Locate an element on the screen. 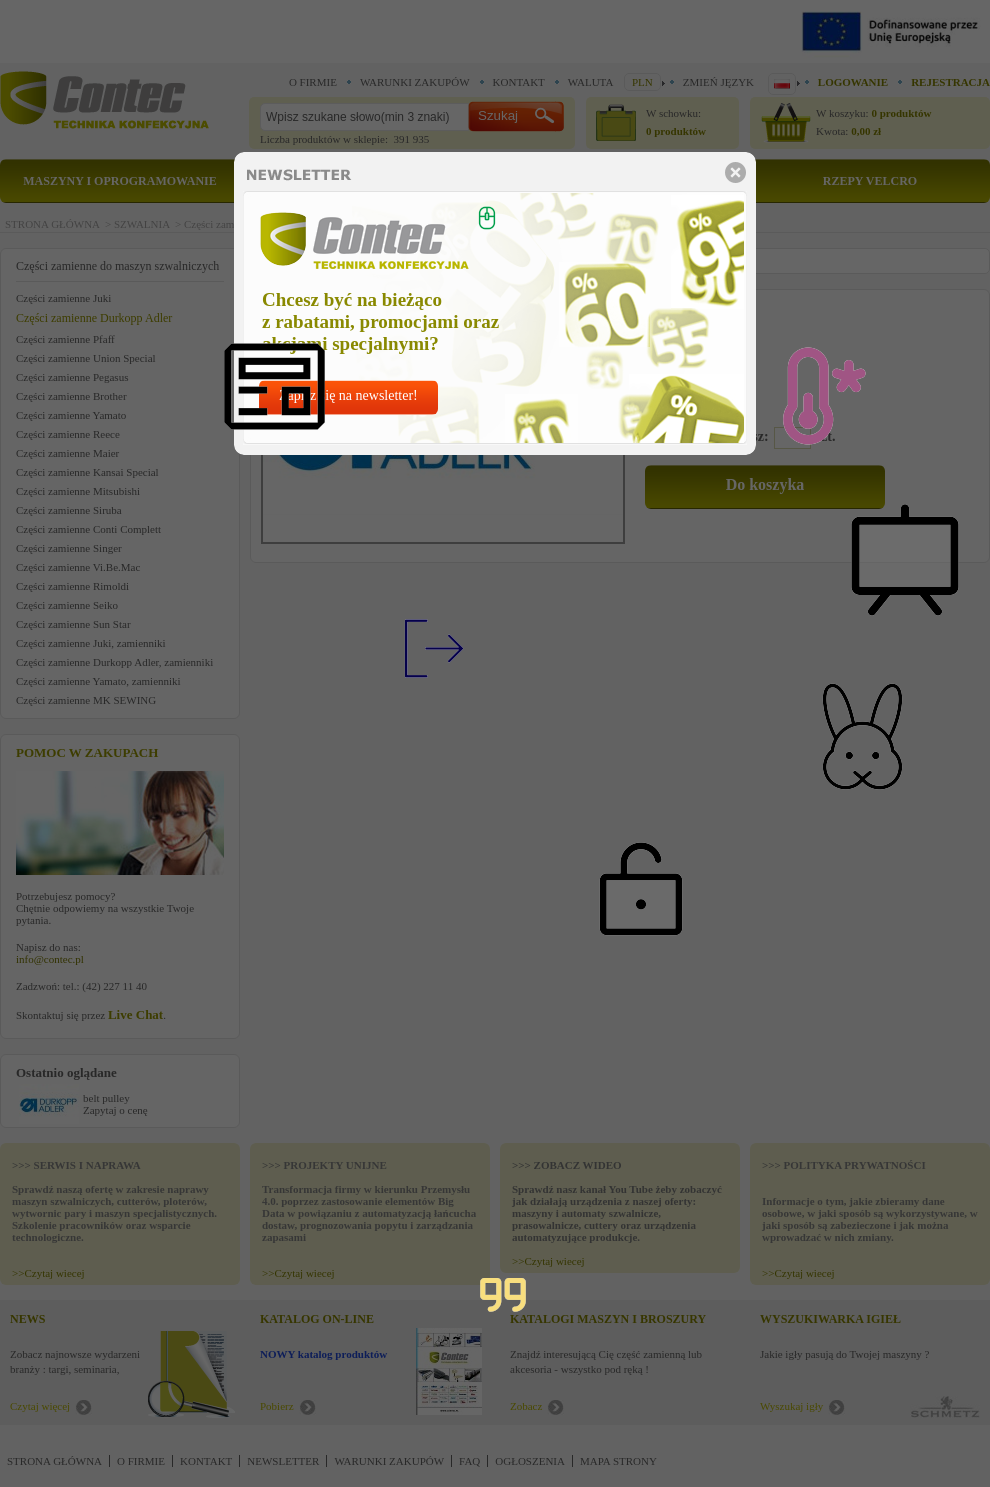  start or view a presentation is located at coordinates (905, 562).